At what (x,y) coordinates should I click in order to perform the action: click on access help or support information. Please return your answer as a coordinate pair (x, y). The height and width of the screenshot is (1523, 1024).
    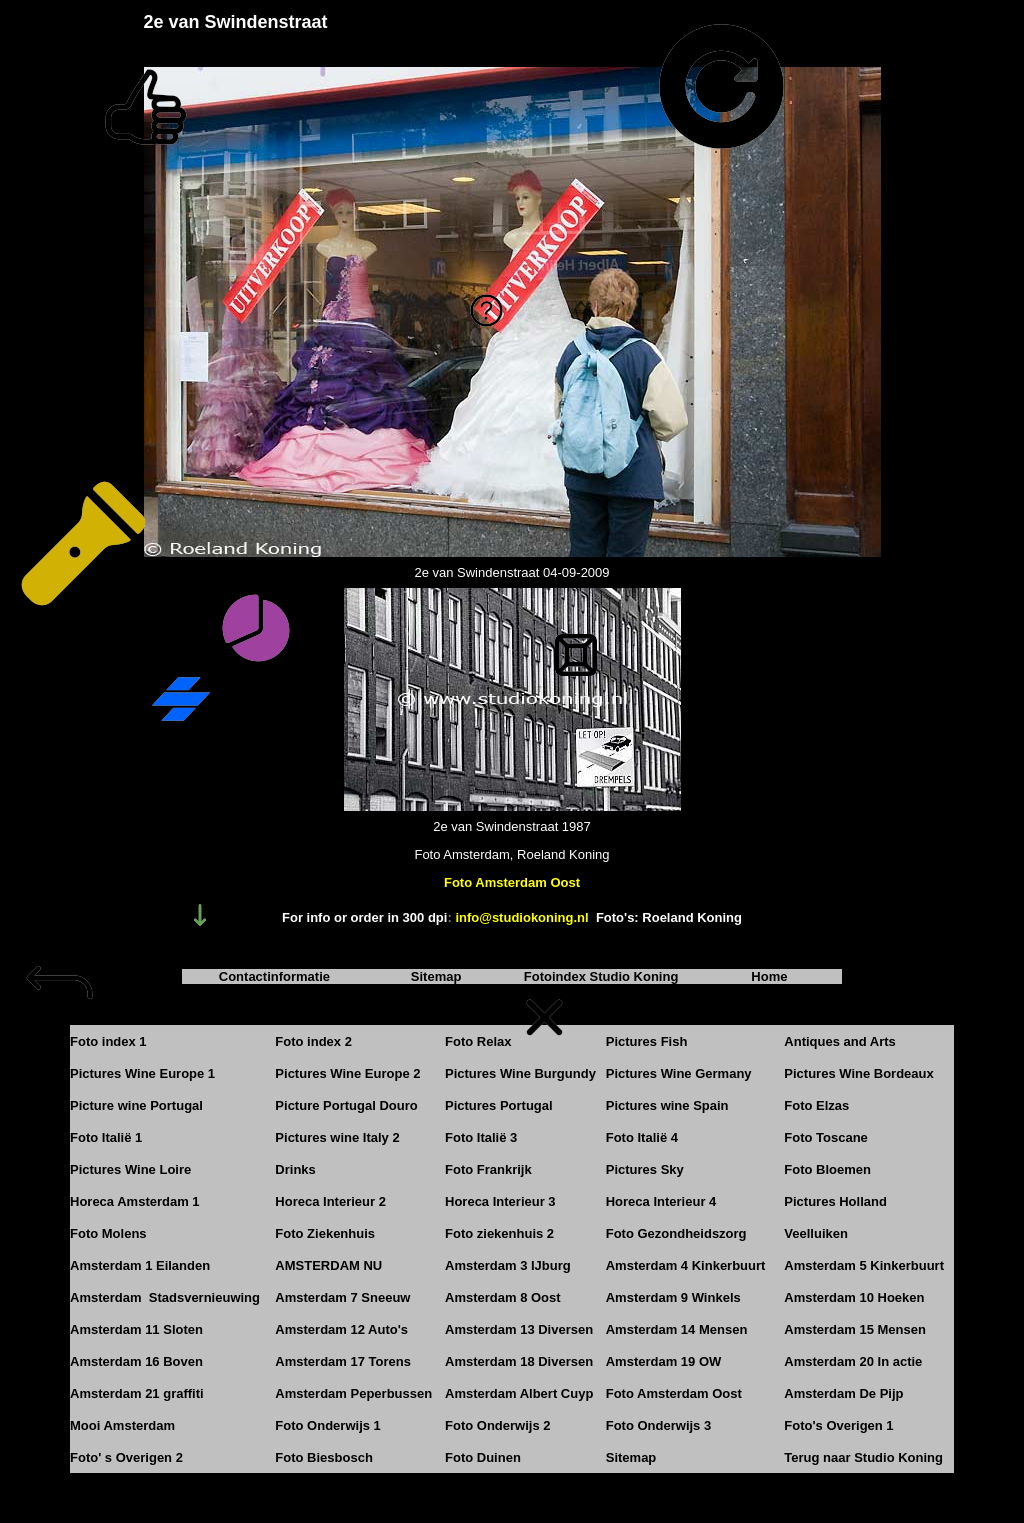
    Looking at the image, I should click on (486, 310).